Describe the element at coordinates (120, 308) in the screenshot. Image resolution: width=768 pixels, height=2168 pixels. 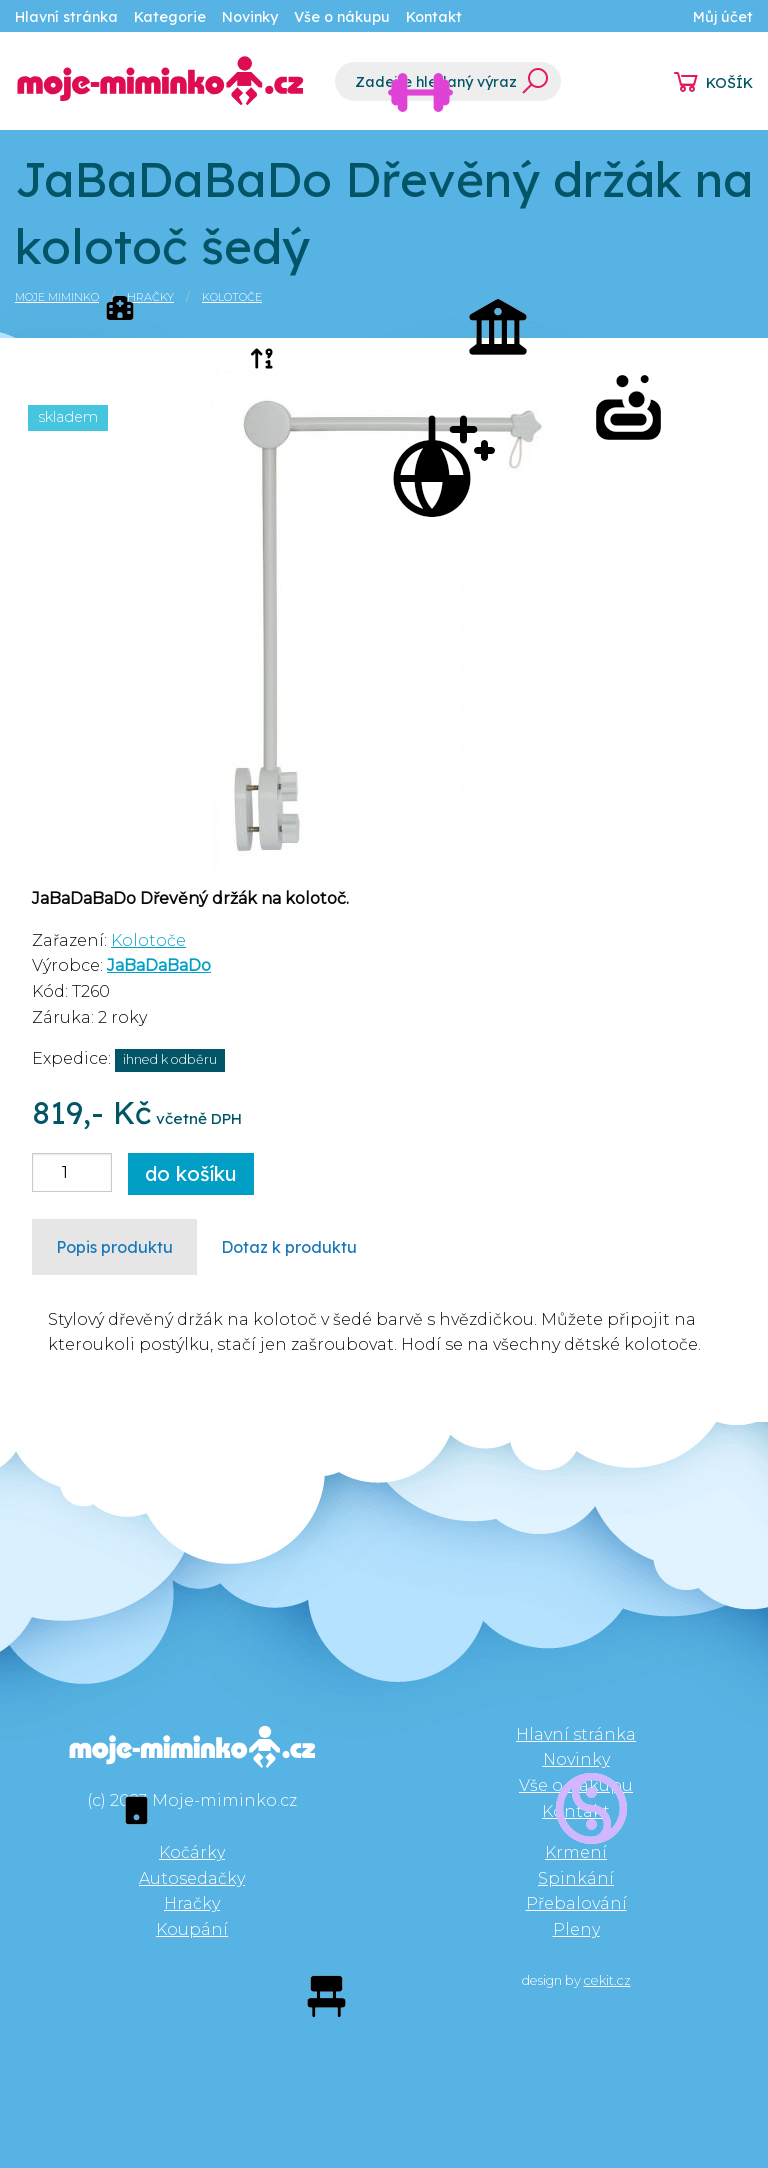
I see `find nearby hospitals or medical facilities` at that location.